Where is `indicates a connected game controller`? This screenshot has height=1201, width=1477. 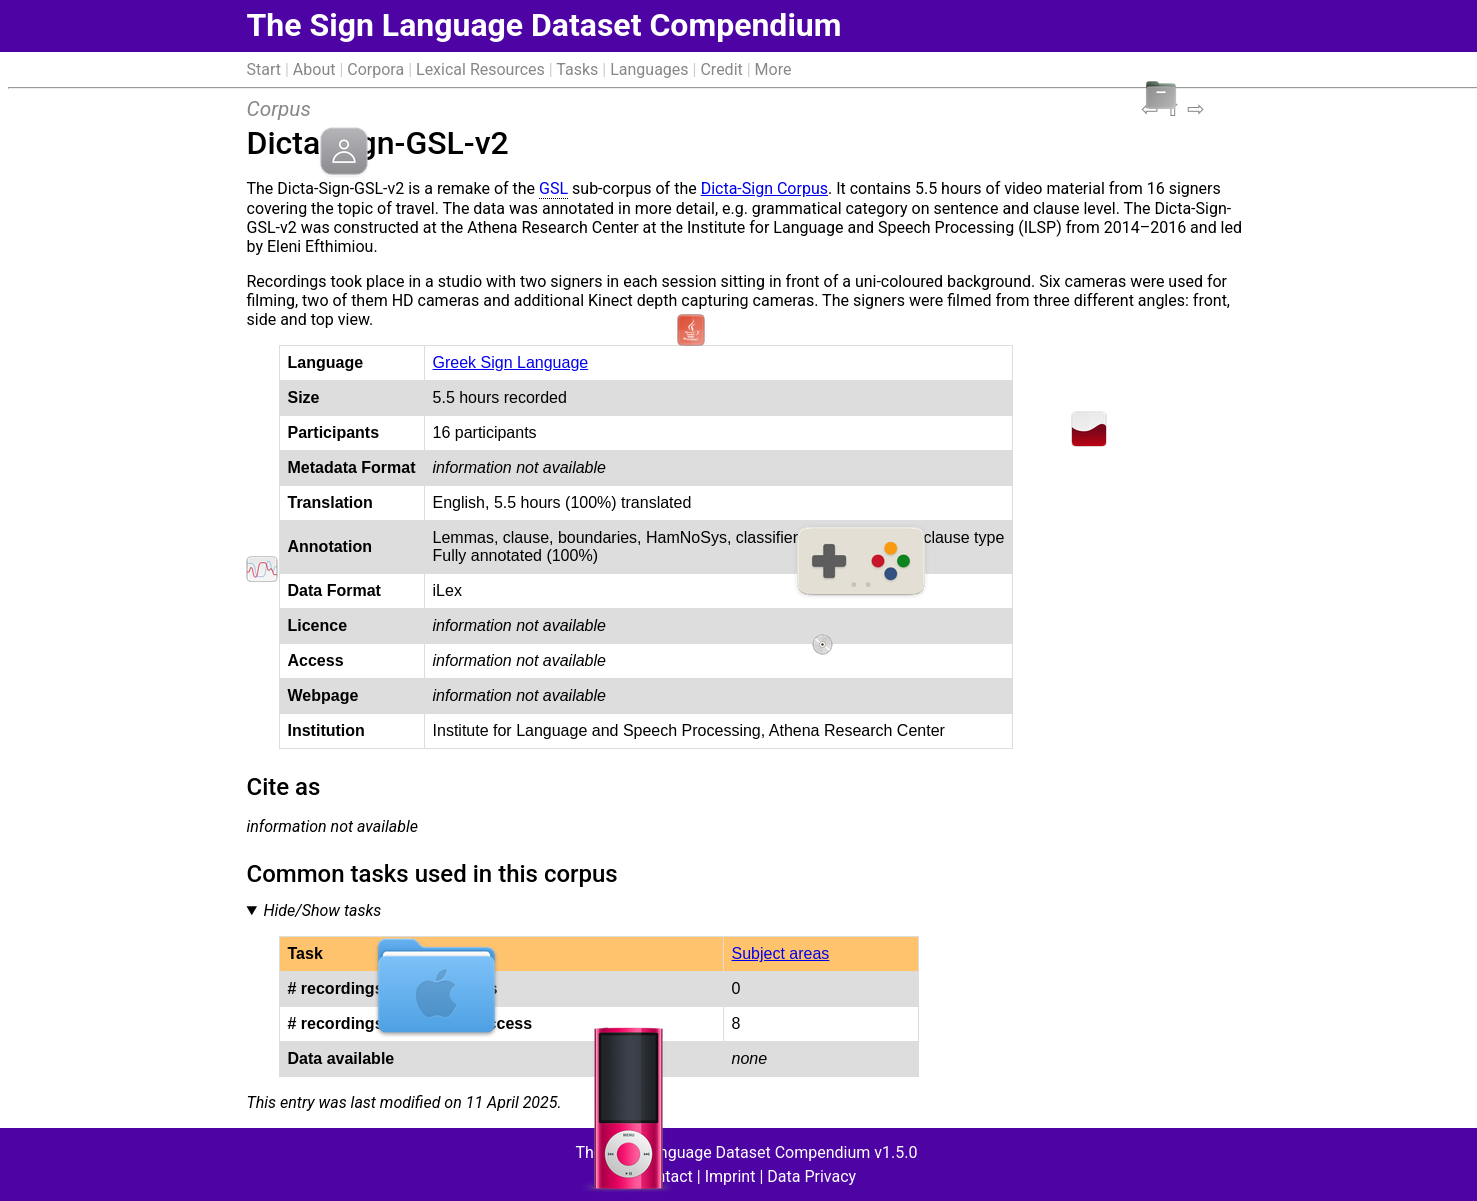 indicates a connected game controller is located at coordinates (861, 561).